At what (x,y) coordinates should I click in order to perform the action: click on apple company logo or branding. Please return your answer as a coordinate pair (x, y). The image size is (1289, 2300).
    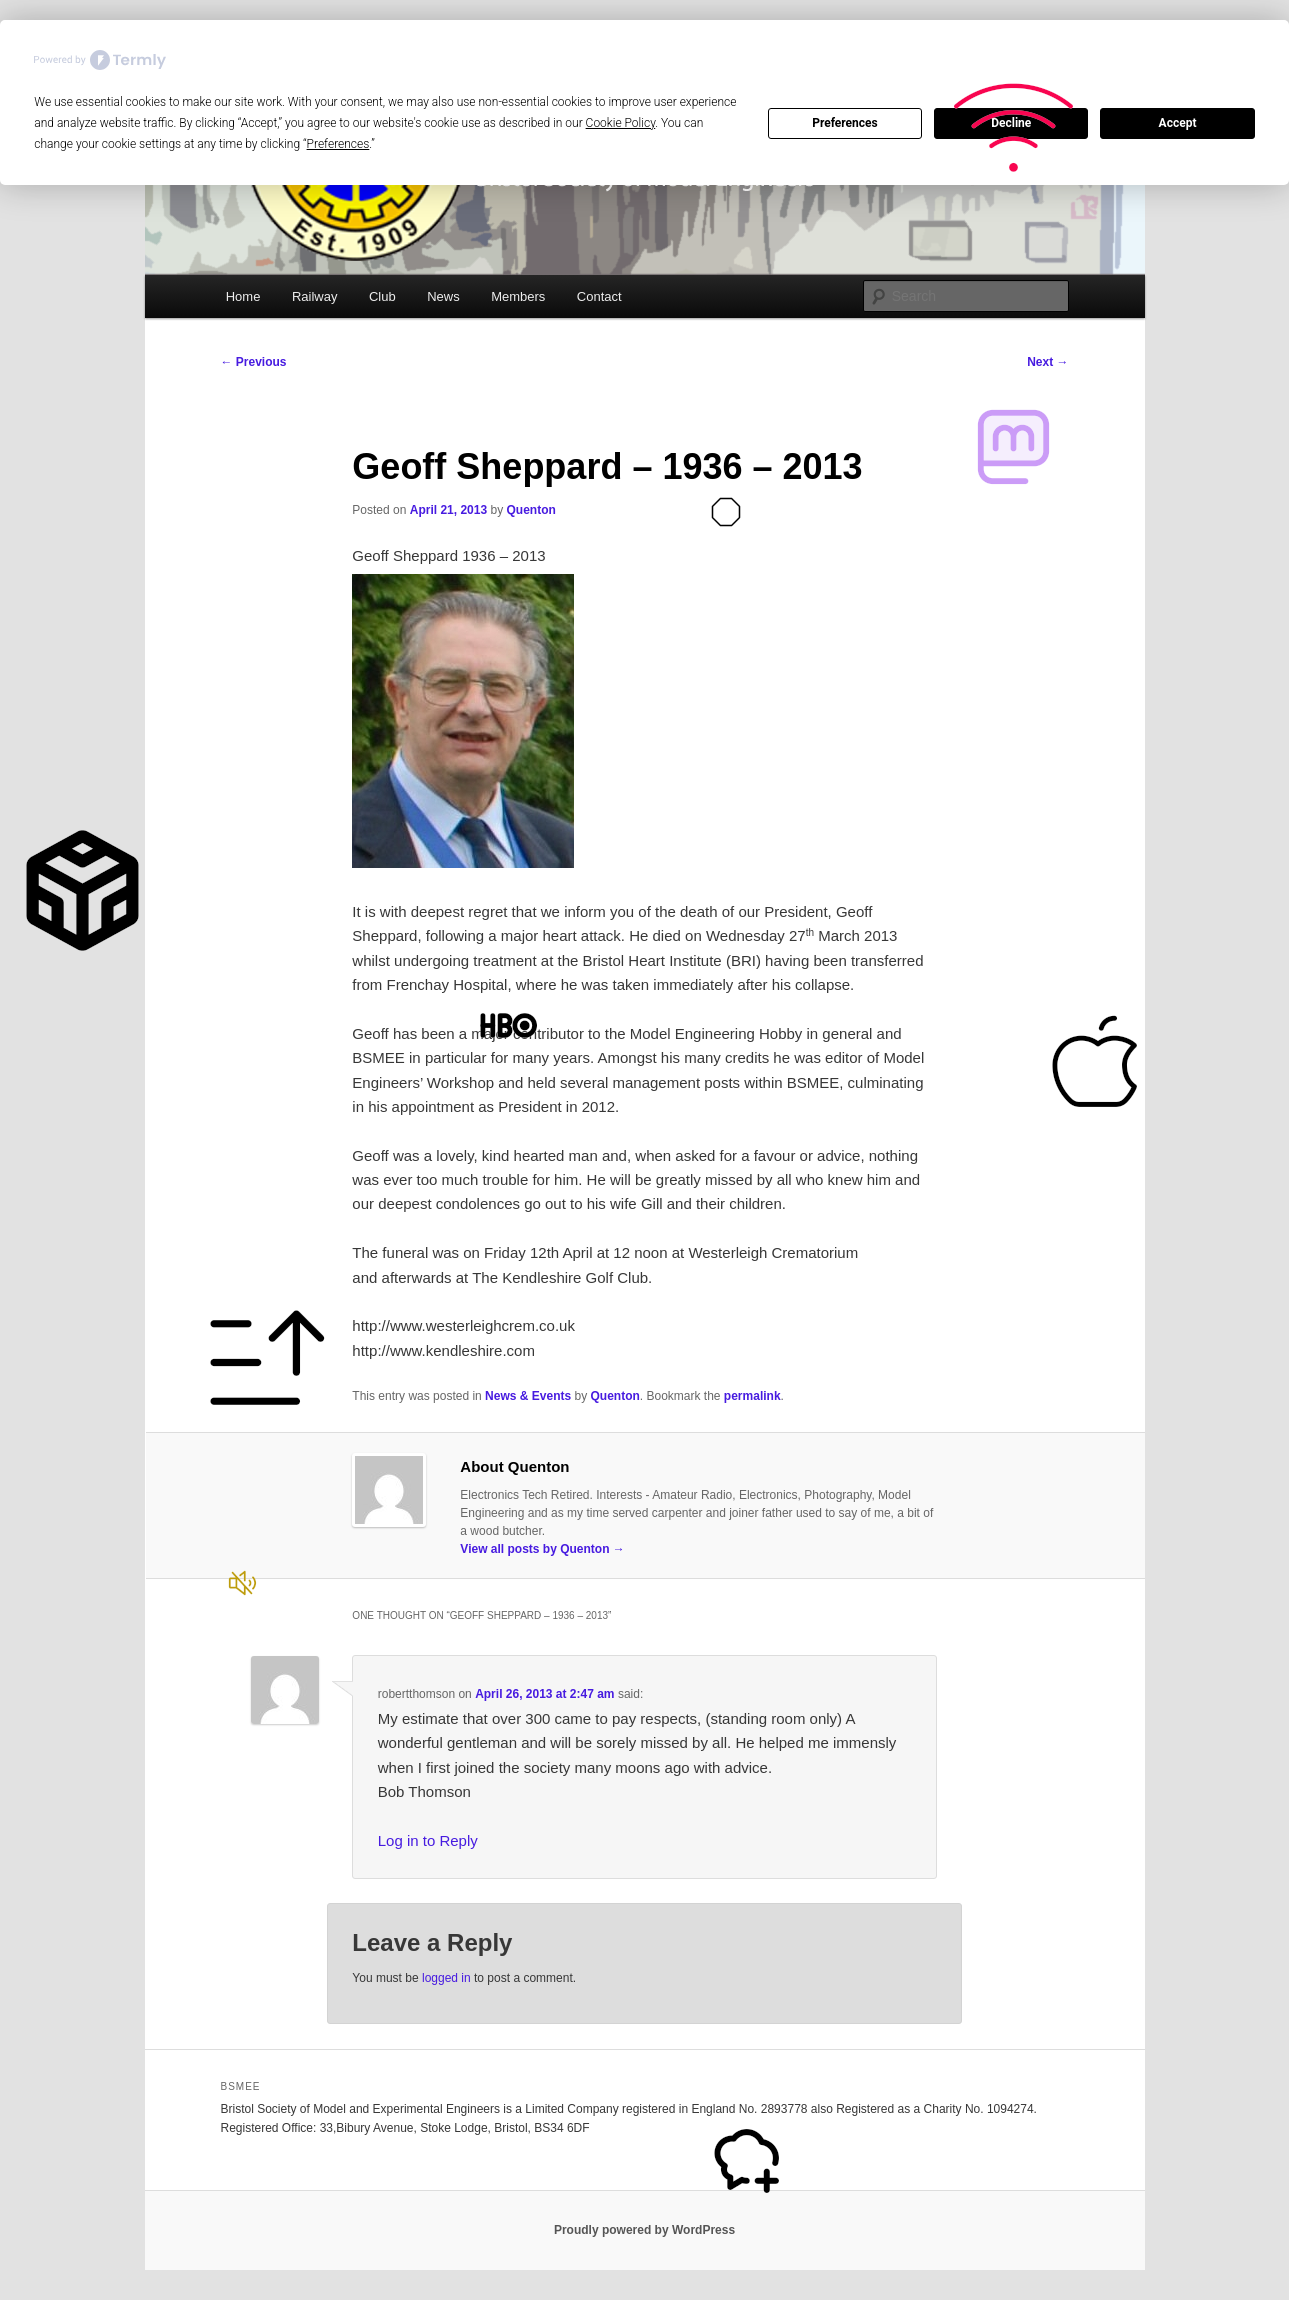
    Looking at the image, I should click on (1098, 1068).